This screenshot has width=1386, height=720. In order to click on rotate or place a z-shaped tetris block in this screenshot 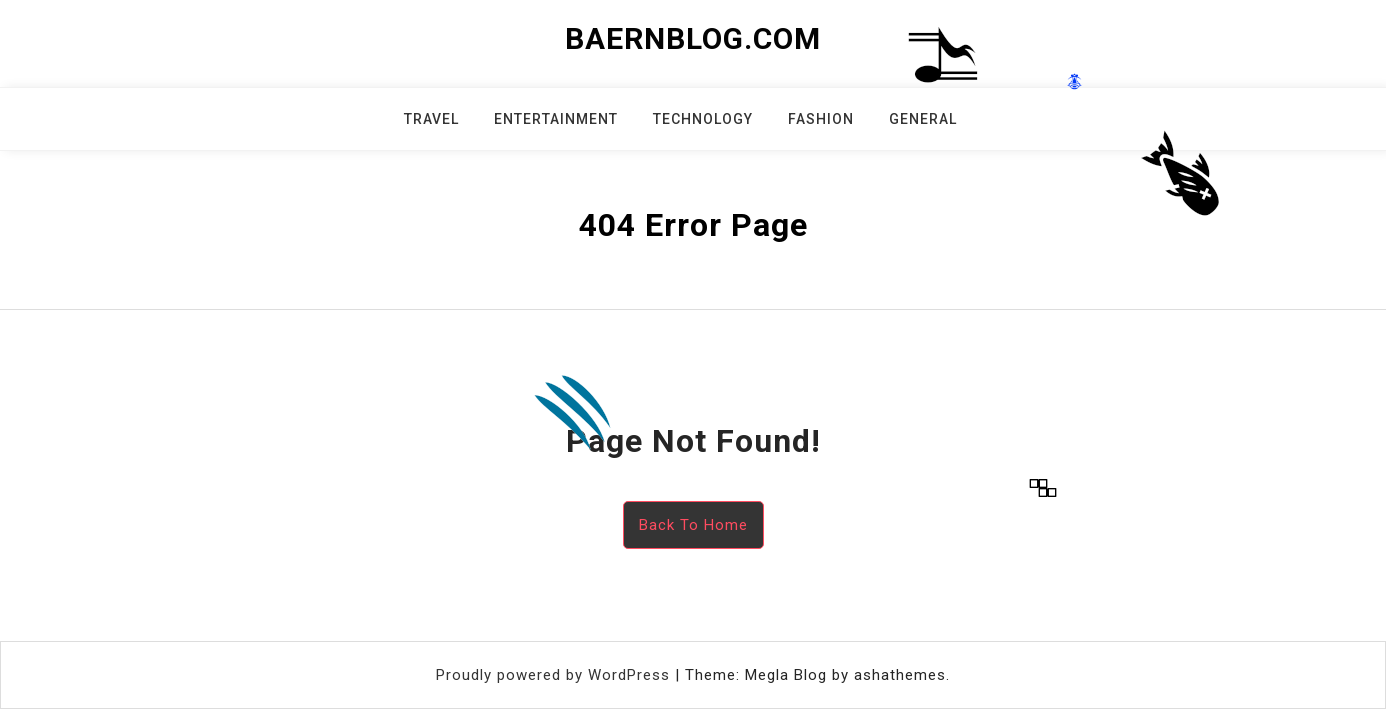, I will do `click(1043, 488)`.